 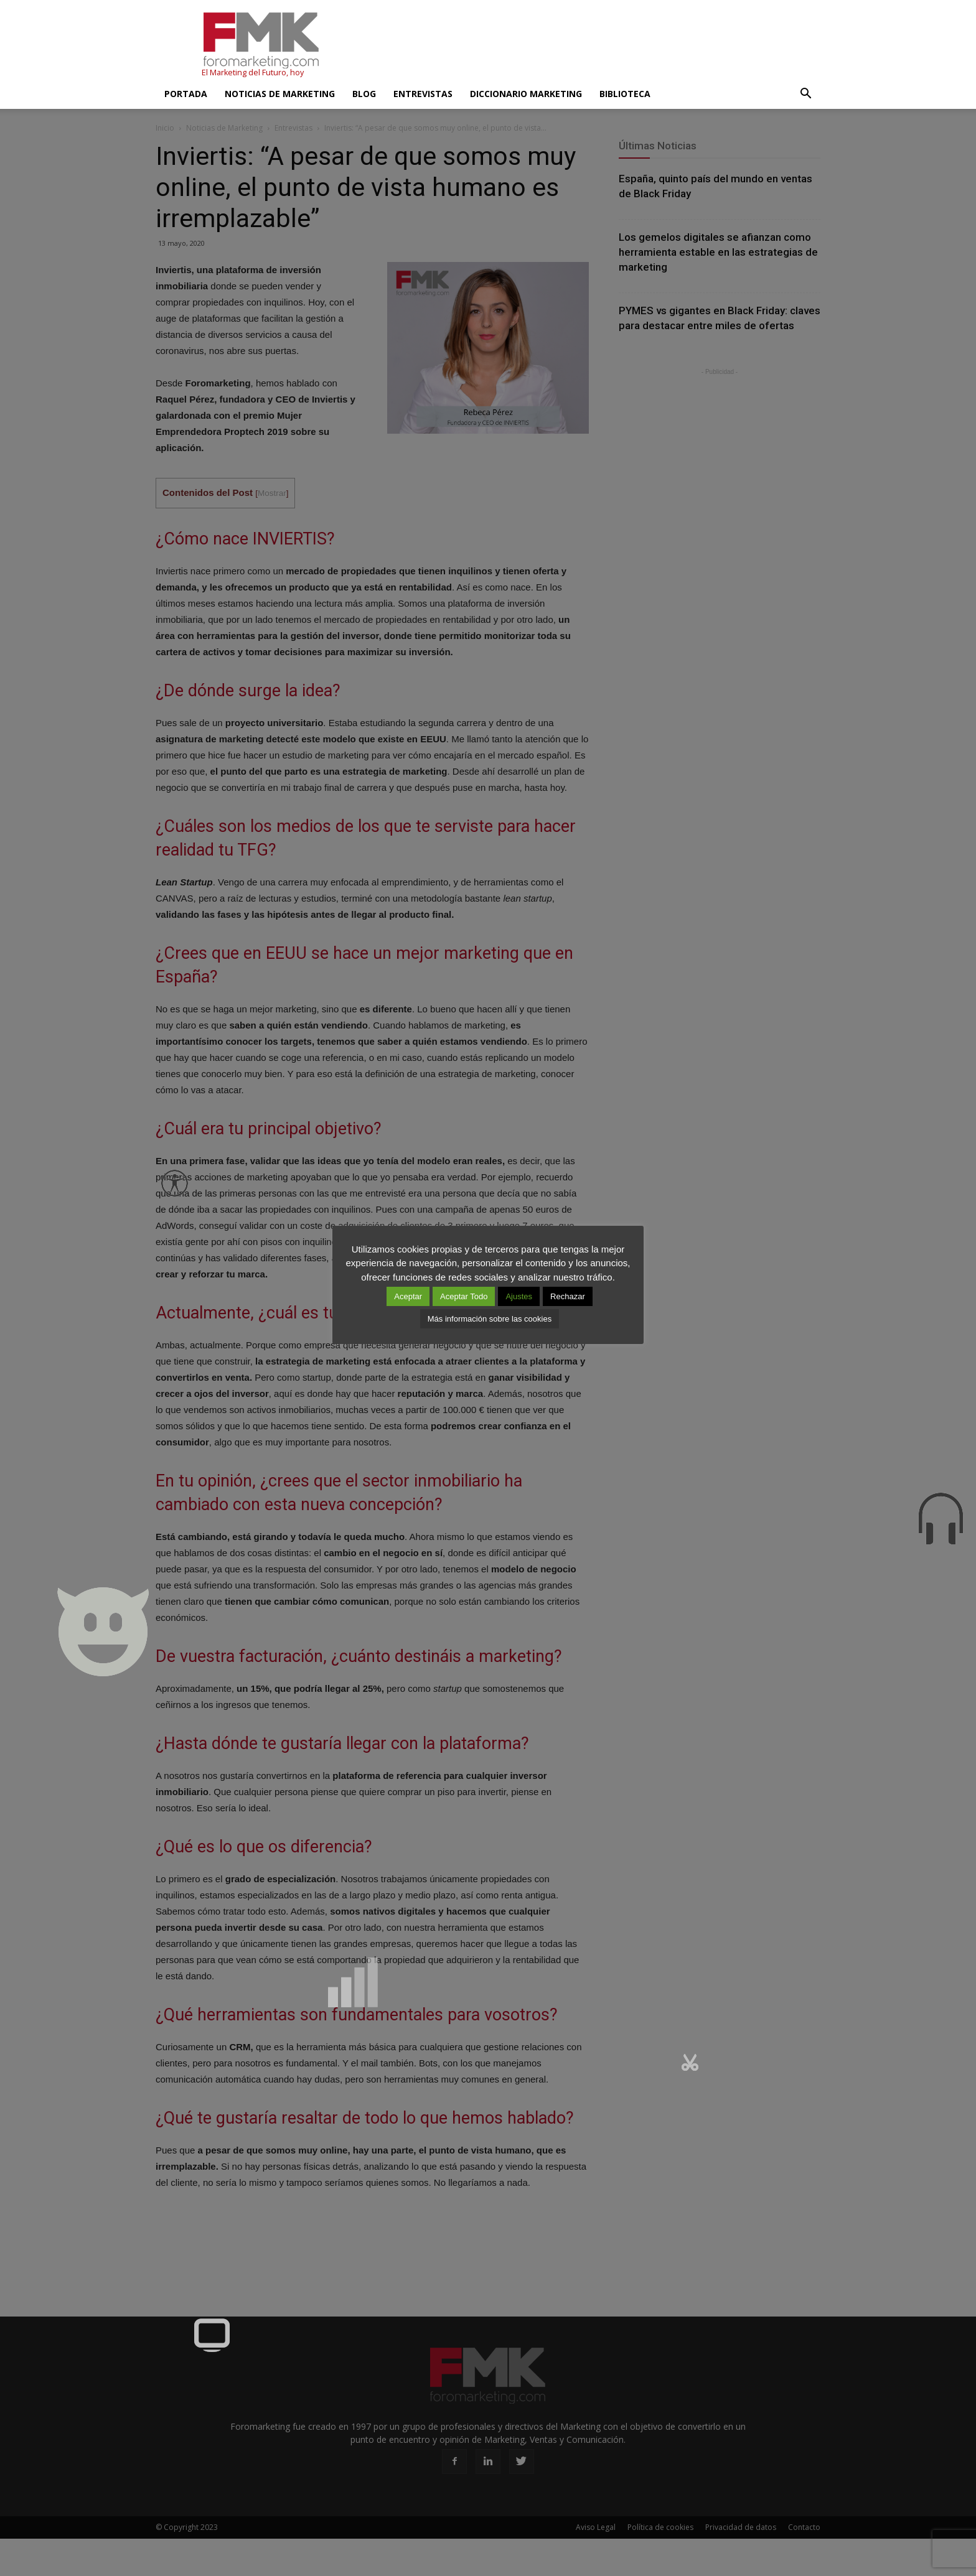 What do you see at coordinates (354, 1984) in the screenshot?
I see `indicates moderate cellular signal strength` at bounding box center [354, 1984].